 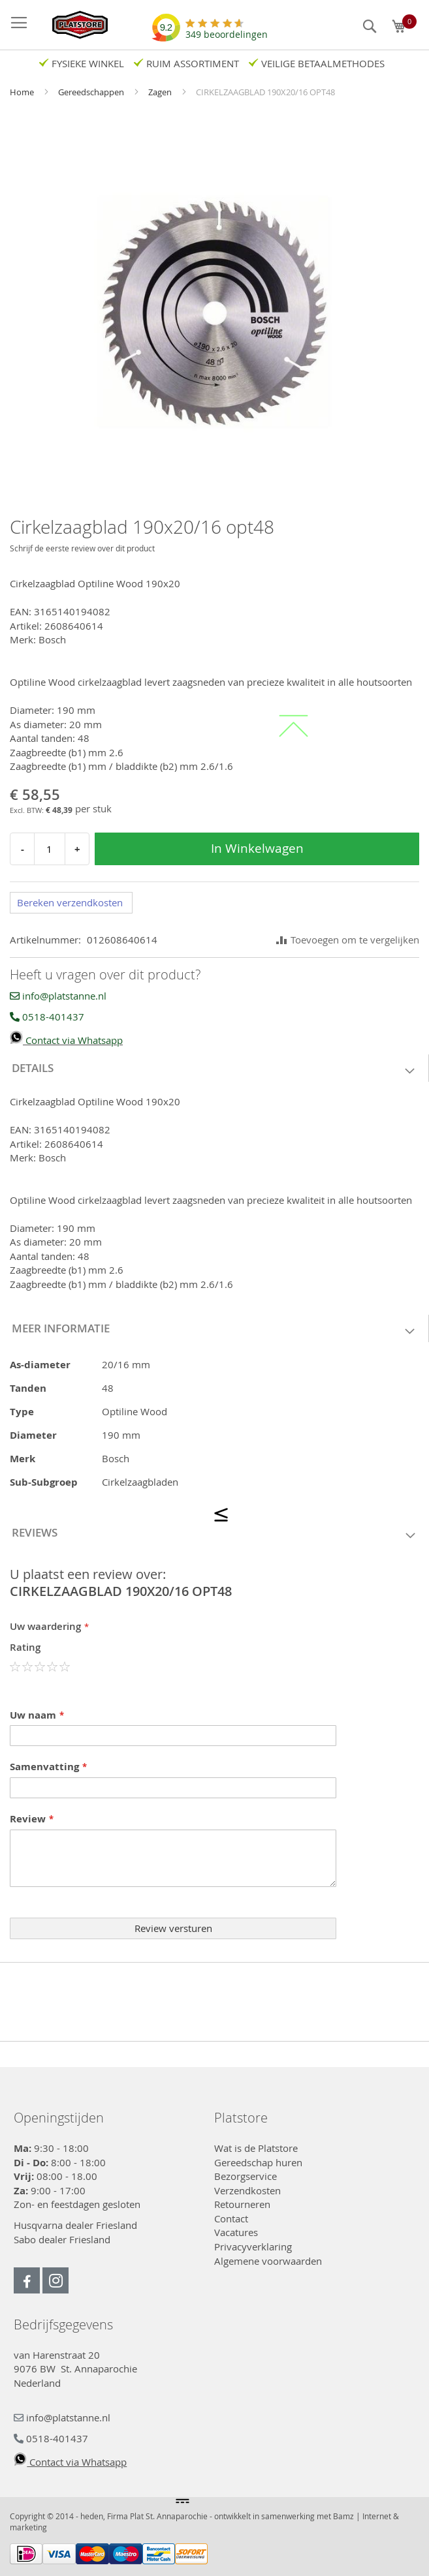 I want to click on collapse content to top, so click(x=293, y=725).